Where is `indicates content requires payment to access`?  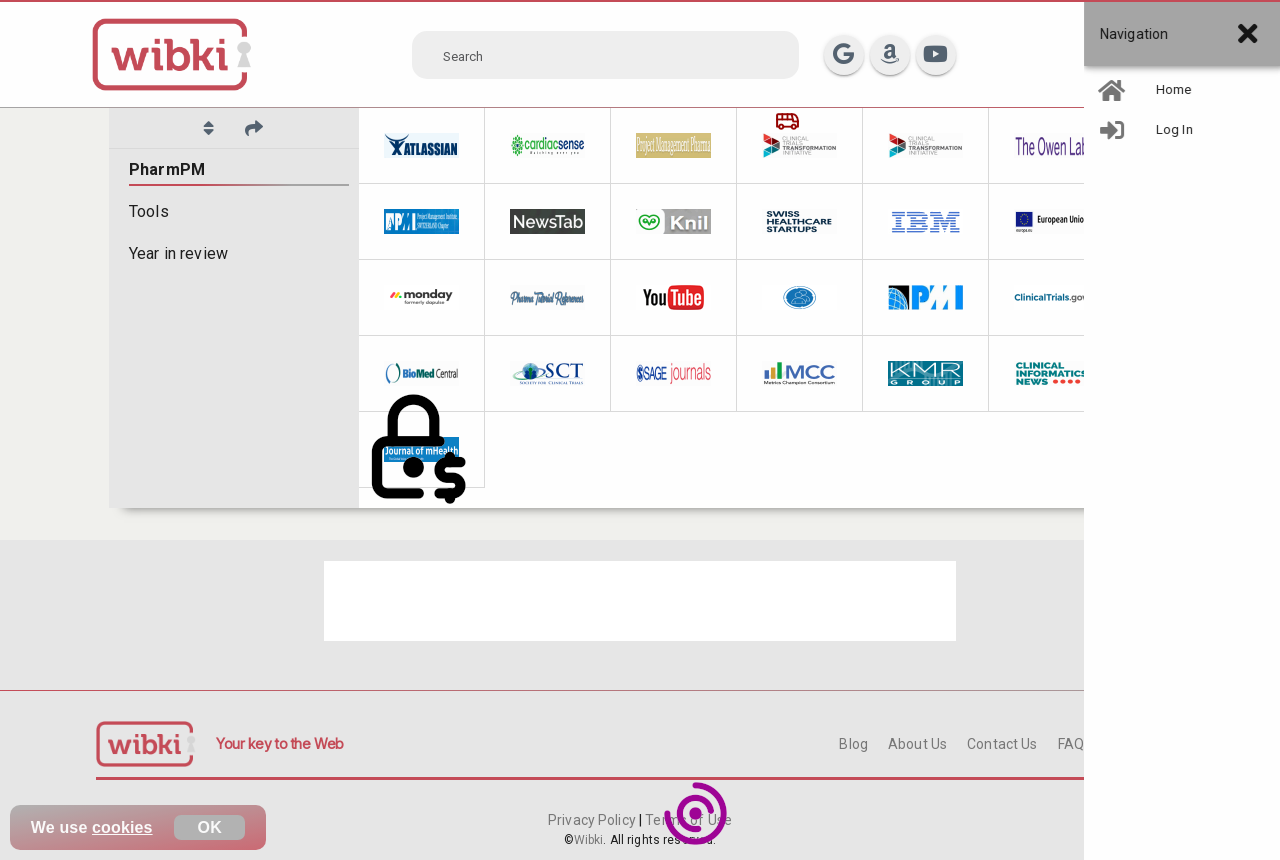 indicates content requires payment to access is located at coordinates (413, 446).